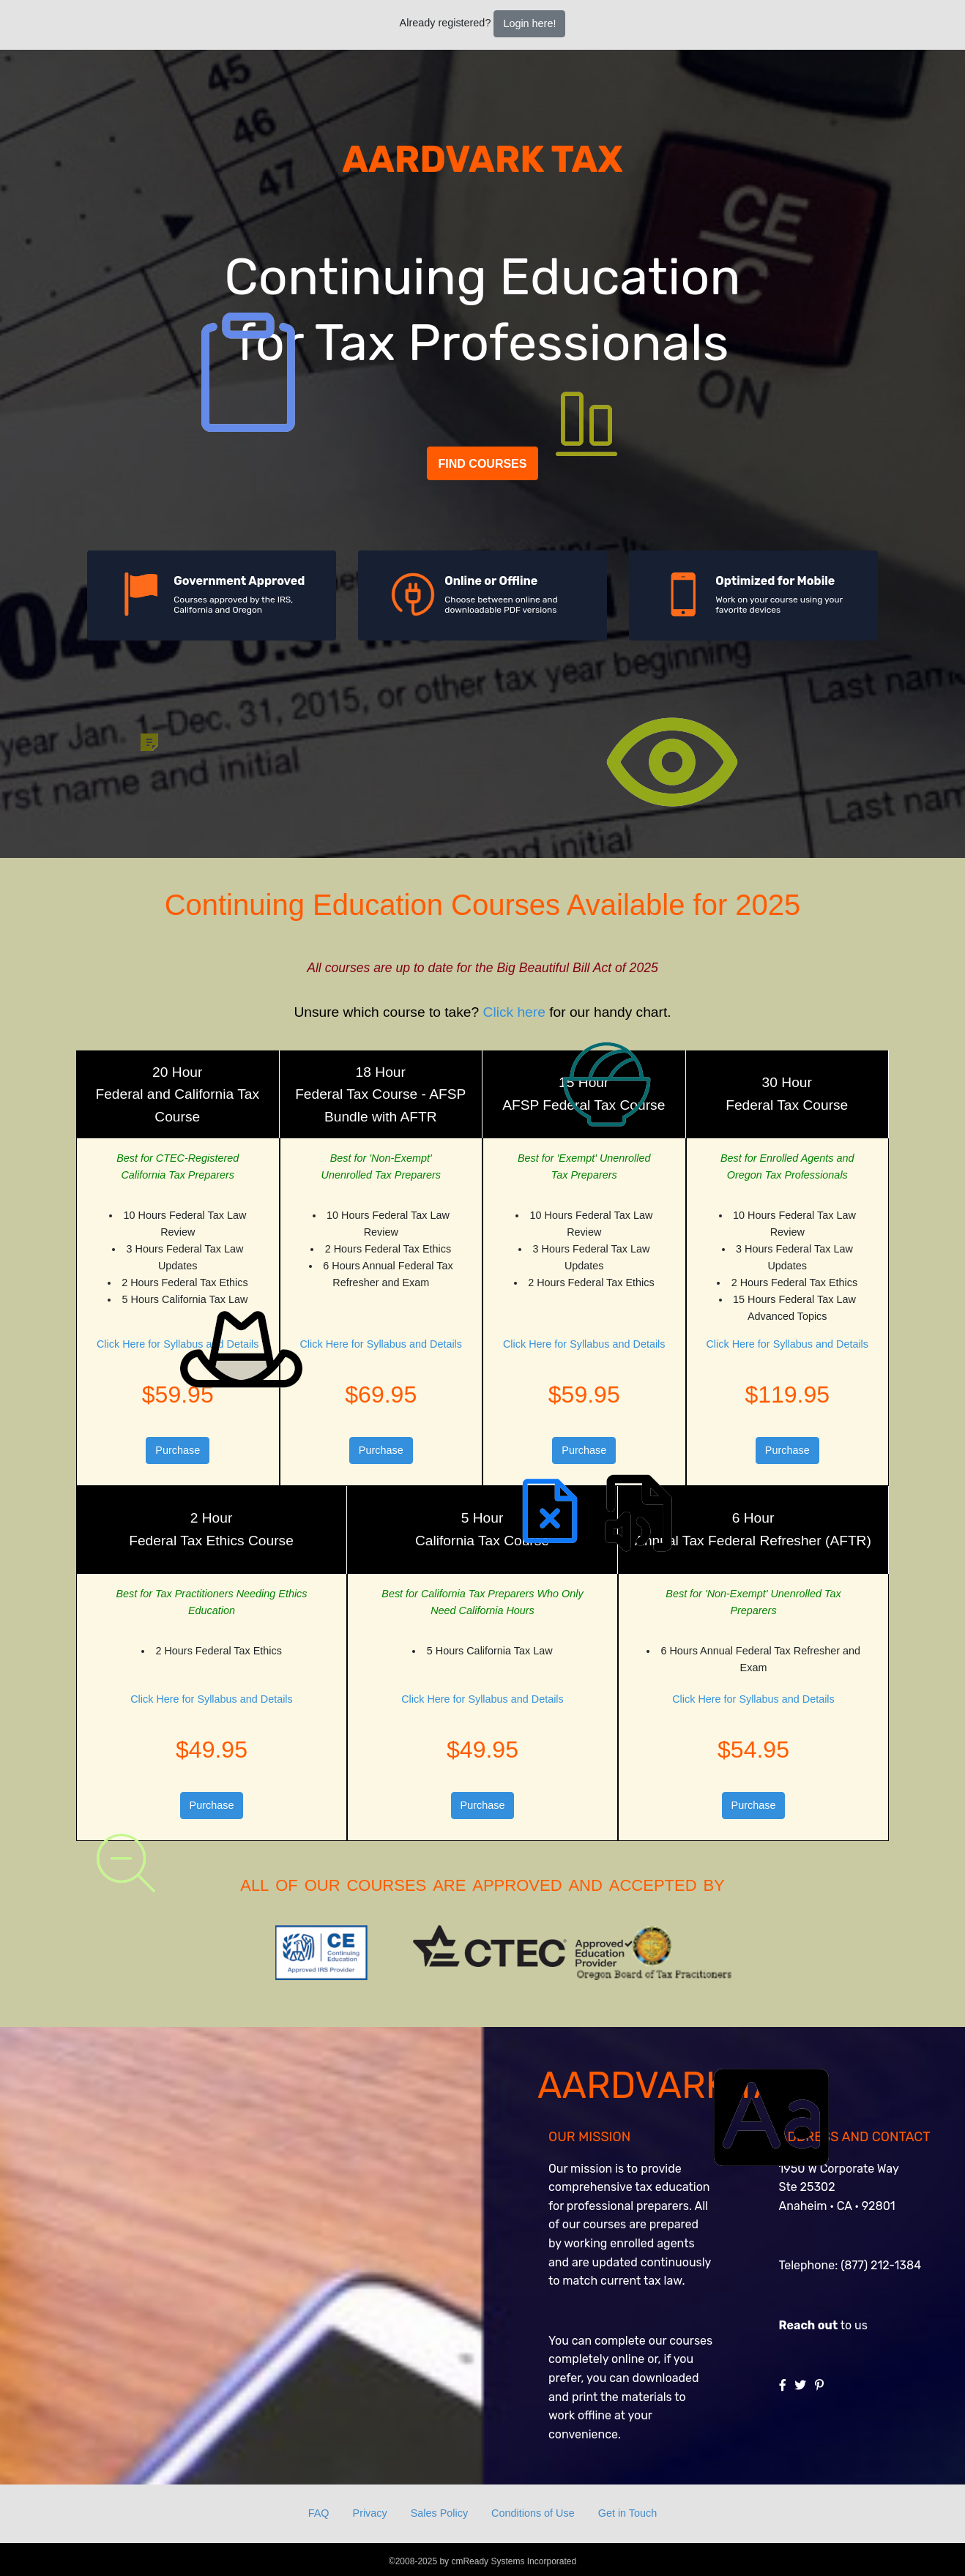 This screenshot has height=2576, width=965. I want to click on paste copied content from clipboard, so click(248, 375).